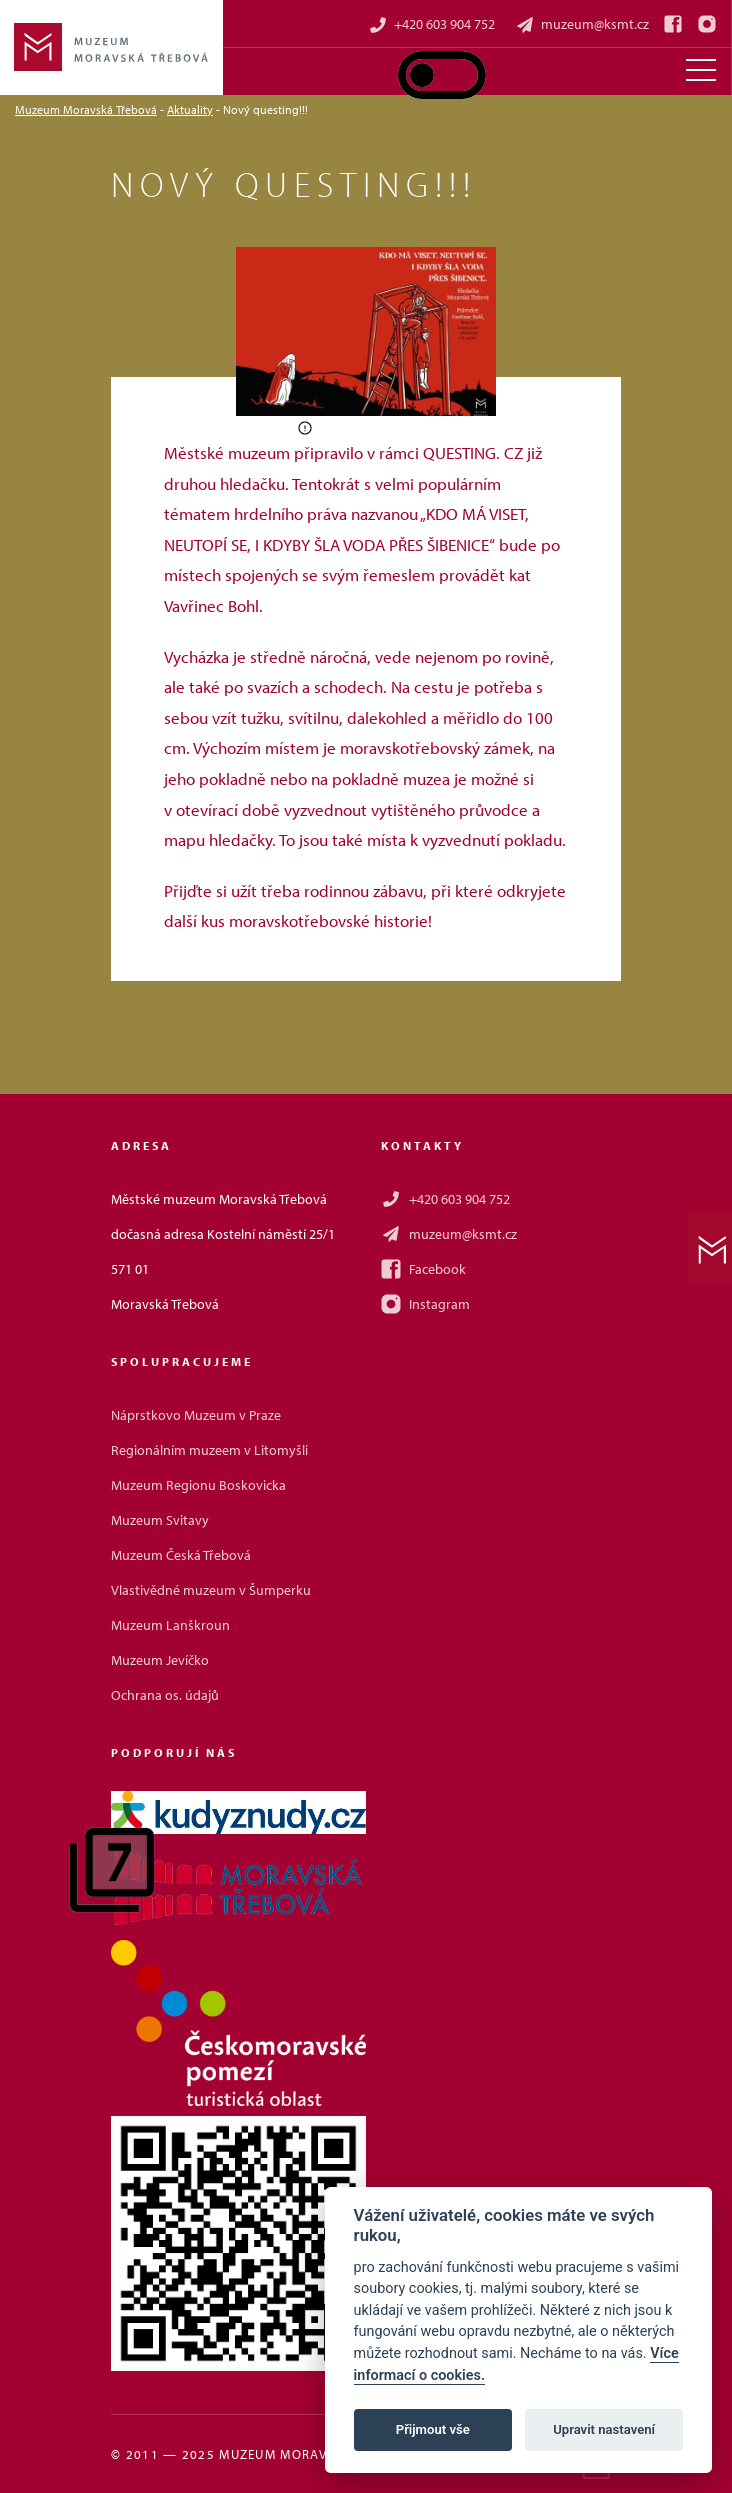  I want to click on toggle switch in off position, so click(442, 75).